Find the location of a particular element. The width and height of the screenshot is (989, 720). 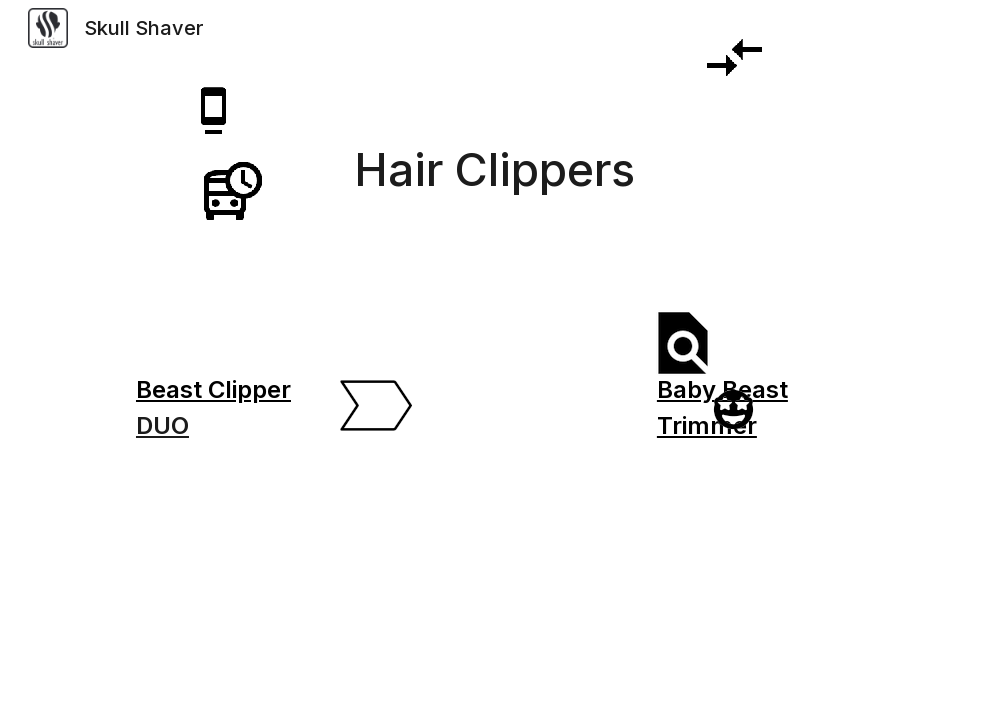

apply a tag or label to an item is located at coordinates (373, 405).